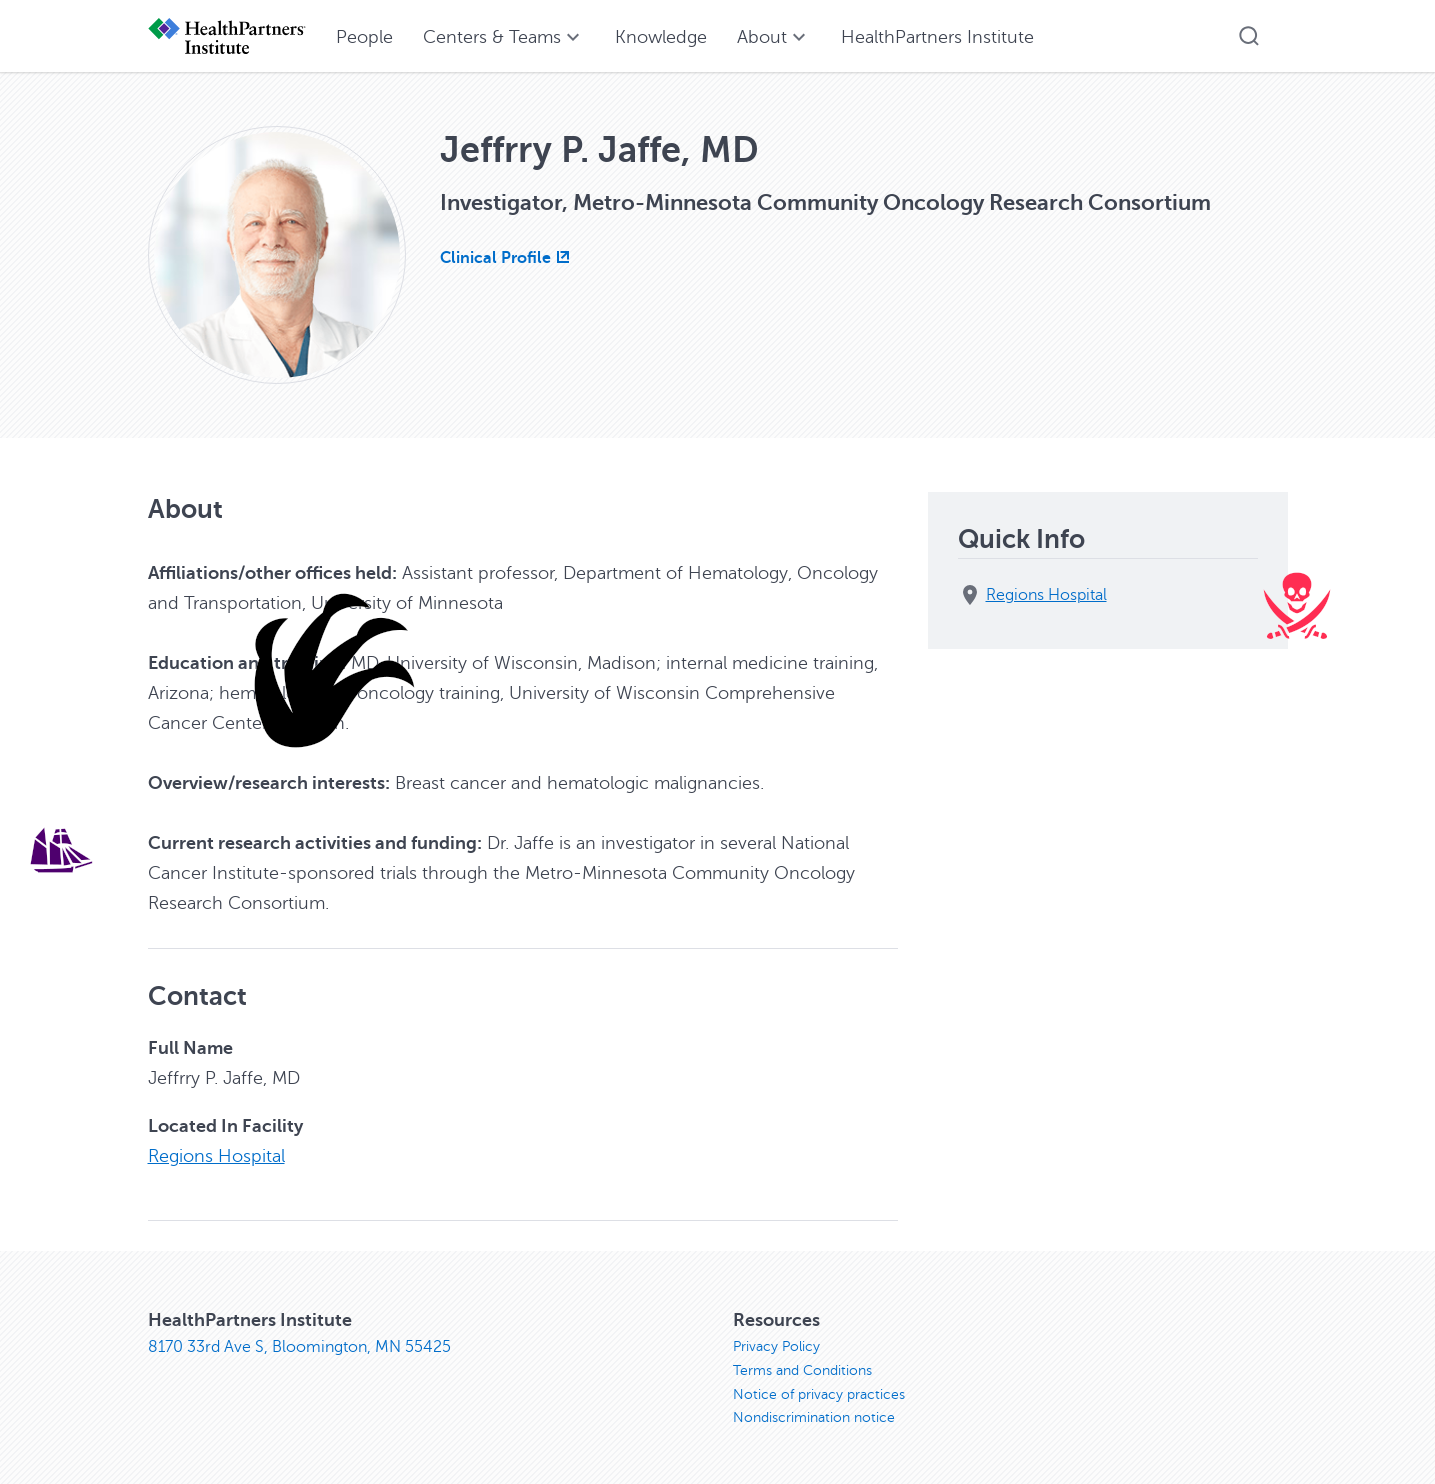  What do you see at coordinates (61, 850) in the screenshot?
I see `navigate to sailing or boating features` at bounding box center [61, 850].